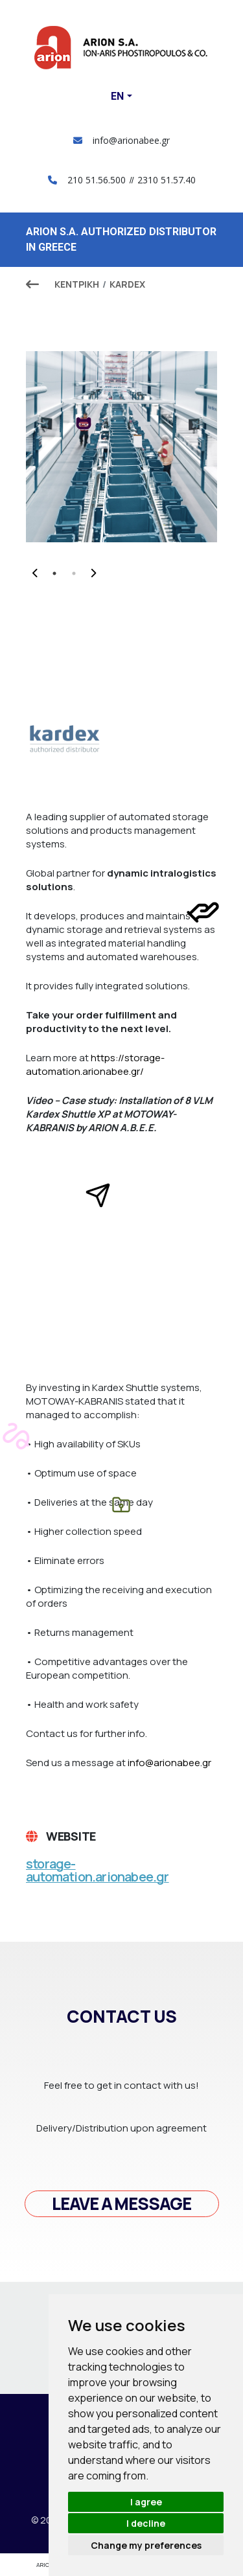 The width and height of the screenshot is (243, 2576). Describe the element at coordinates (121, 1505) in the screenshot. I see `navigate to root directory` at that location.